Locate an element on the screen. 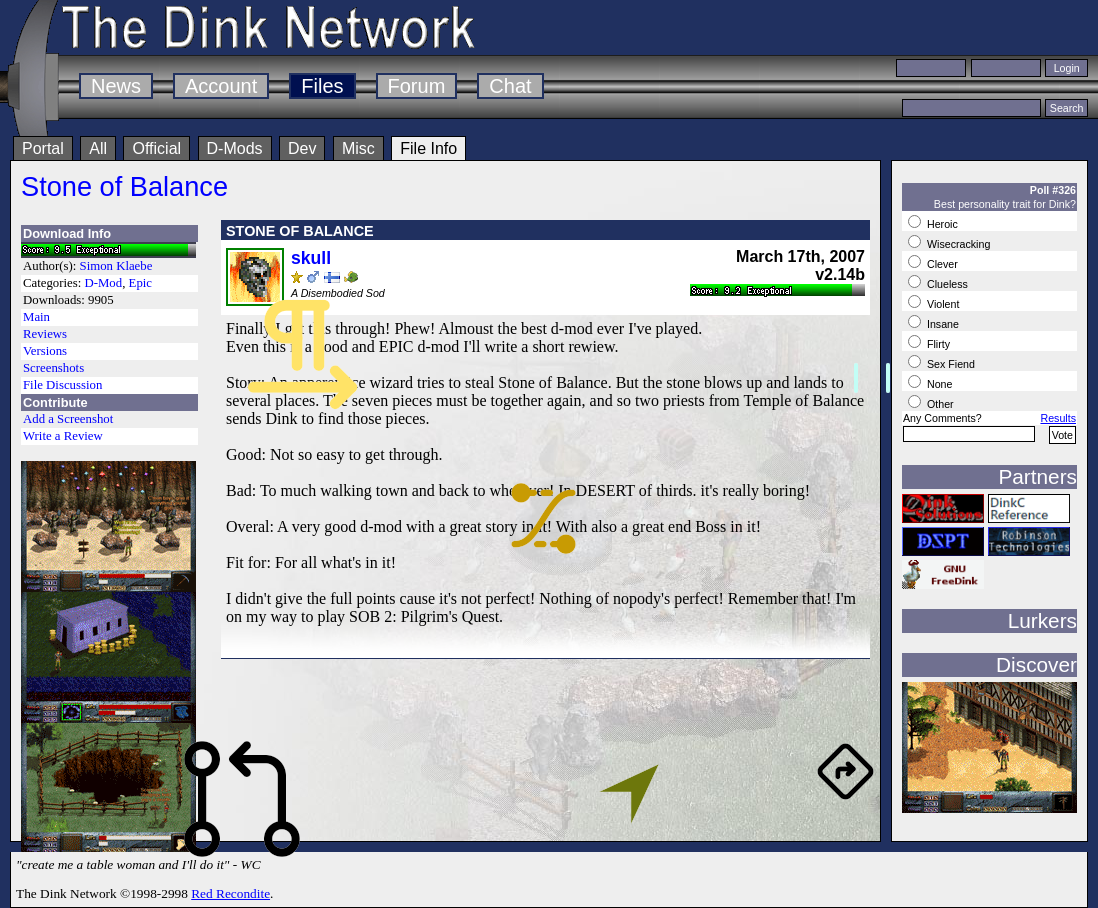 This screenshot has width=1098, height=908. move paragraph to the right is located at coordinates (302, 354).